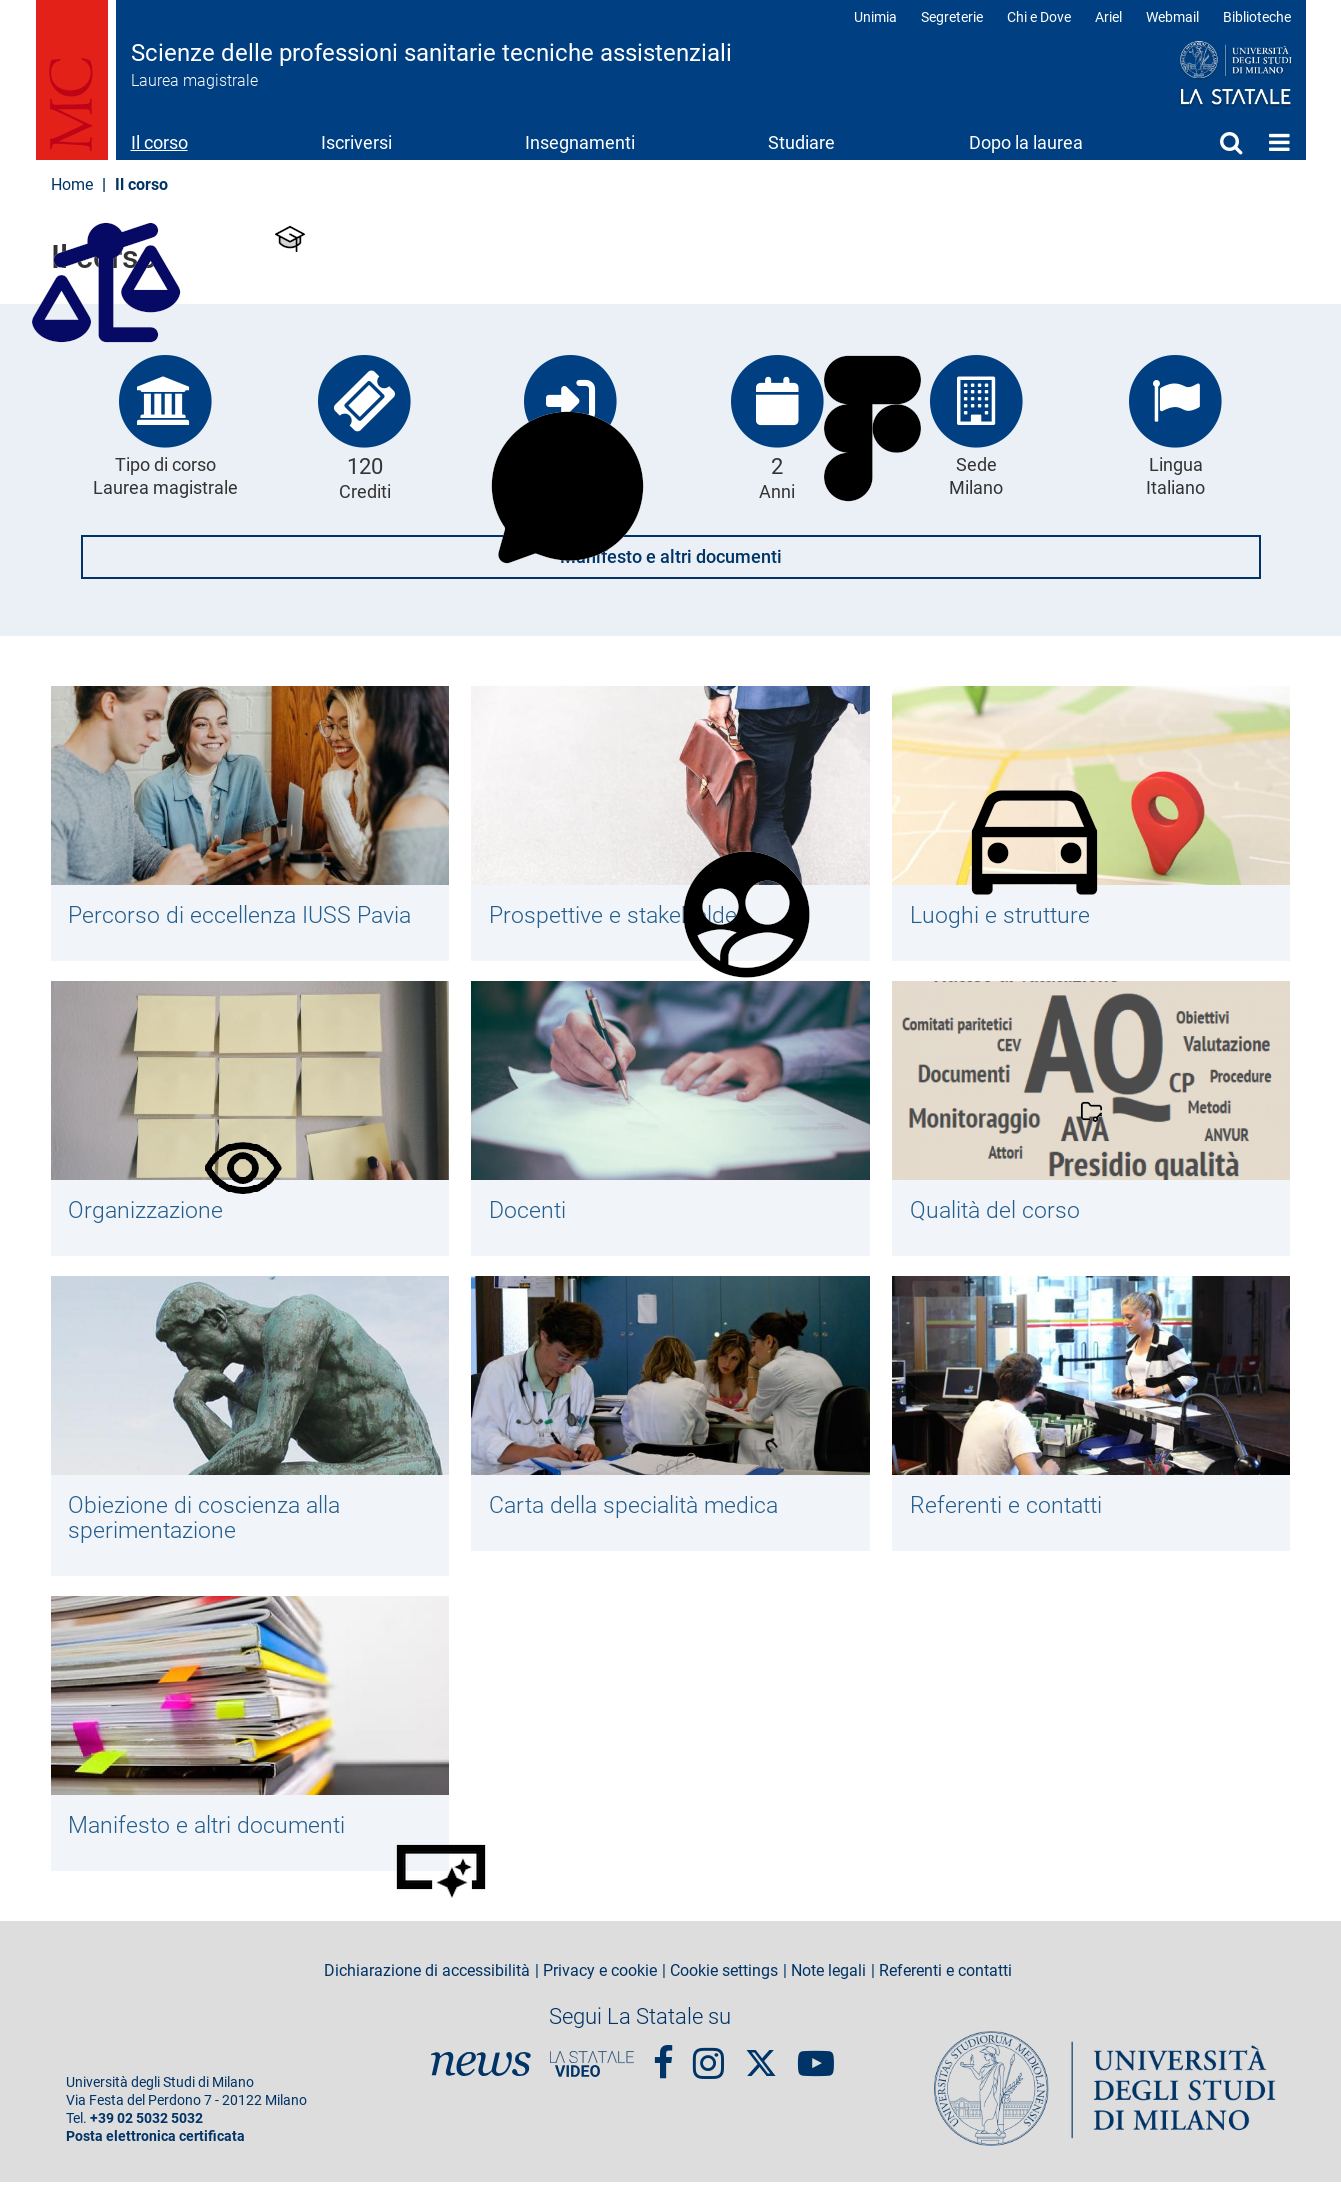 This screenshot has height=2186, width=1341. What do you see at coordinates (1091, 1111) in the screenshot?
I see `access encrypted or password-protected folder` at bounding box center [1091, 1111].